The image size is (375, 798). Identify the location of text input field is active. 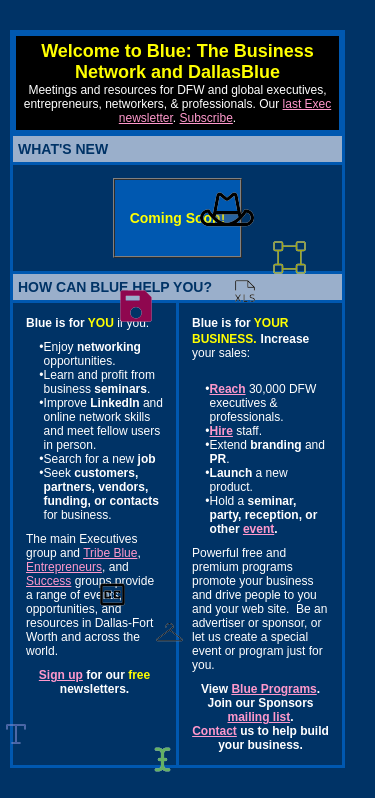
(162, 759).